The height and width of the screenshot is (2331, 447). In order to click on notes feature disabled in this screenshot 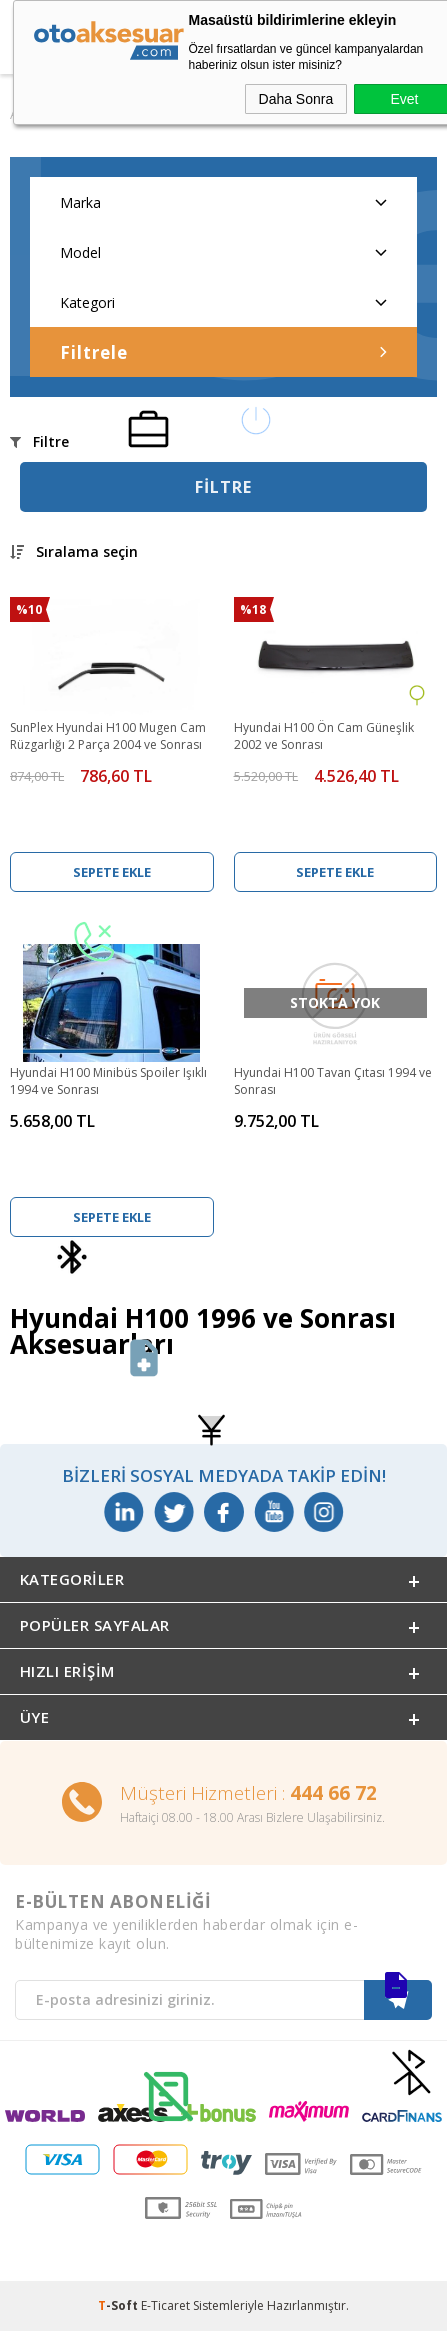, I will do `click(168, 2096)`.